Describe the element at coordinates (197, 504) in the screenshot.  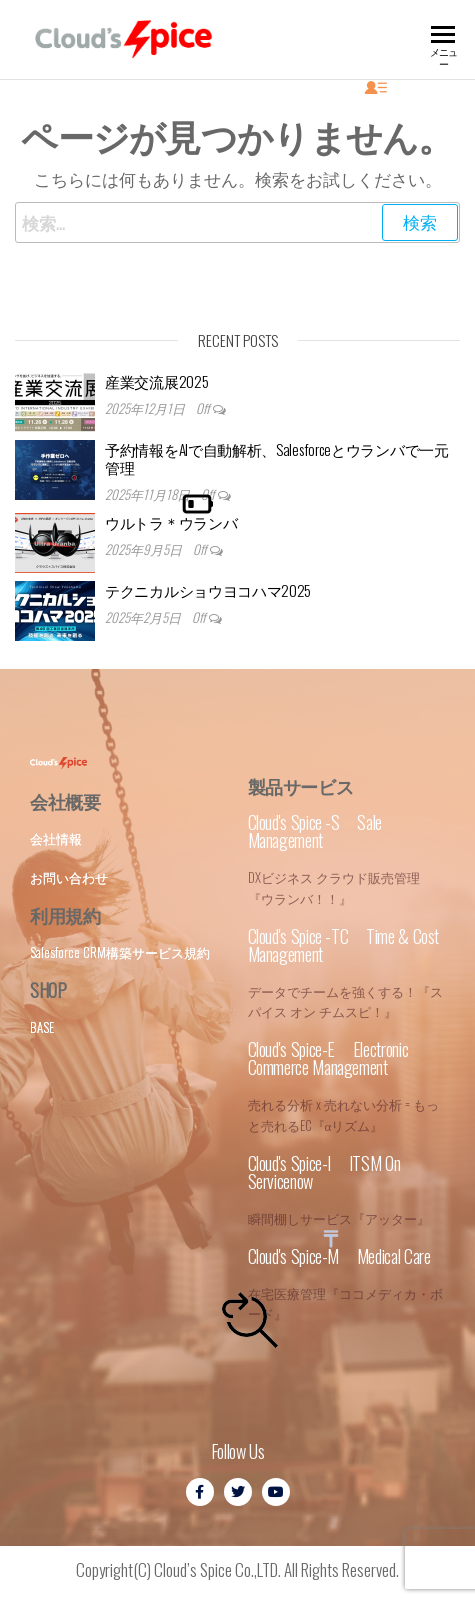
I see `indicates low battery level` at that location.